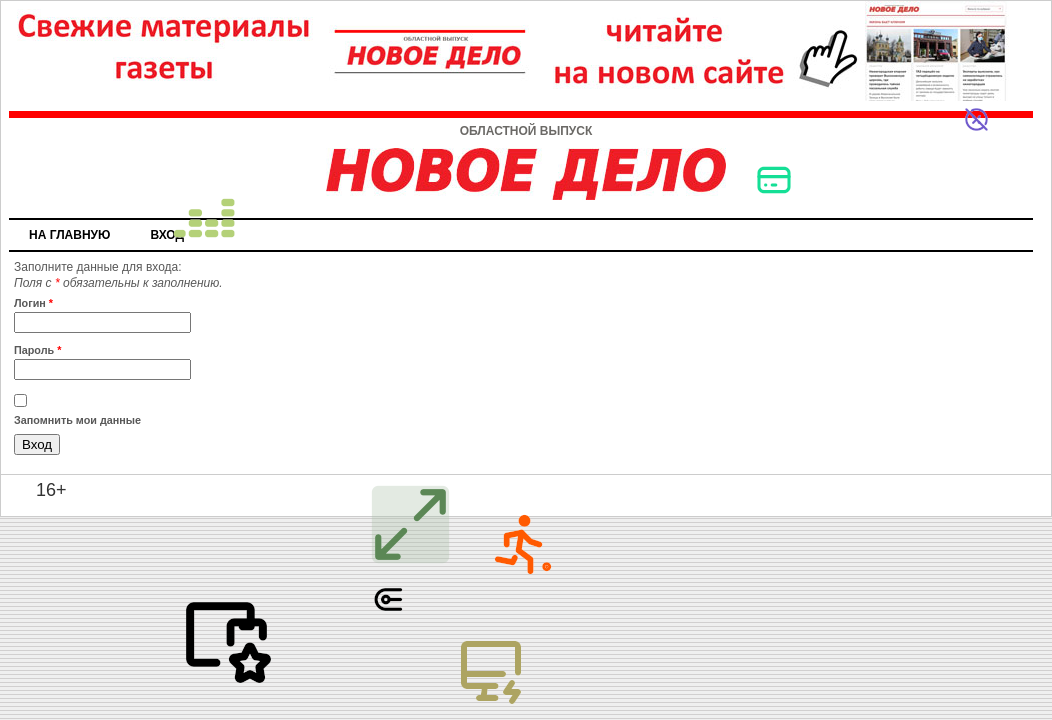 The width and height of the screenshot is (1052, 720). I want to click on discount or promotion unavailable, so click(976, 119).